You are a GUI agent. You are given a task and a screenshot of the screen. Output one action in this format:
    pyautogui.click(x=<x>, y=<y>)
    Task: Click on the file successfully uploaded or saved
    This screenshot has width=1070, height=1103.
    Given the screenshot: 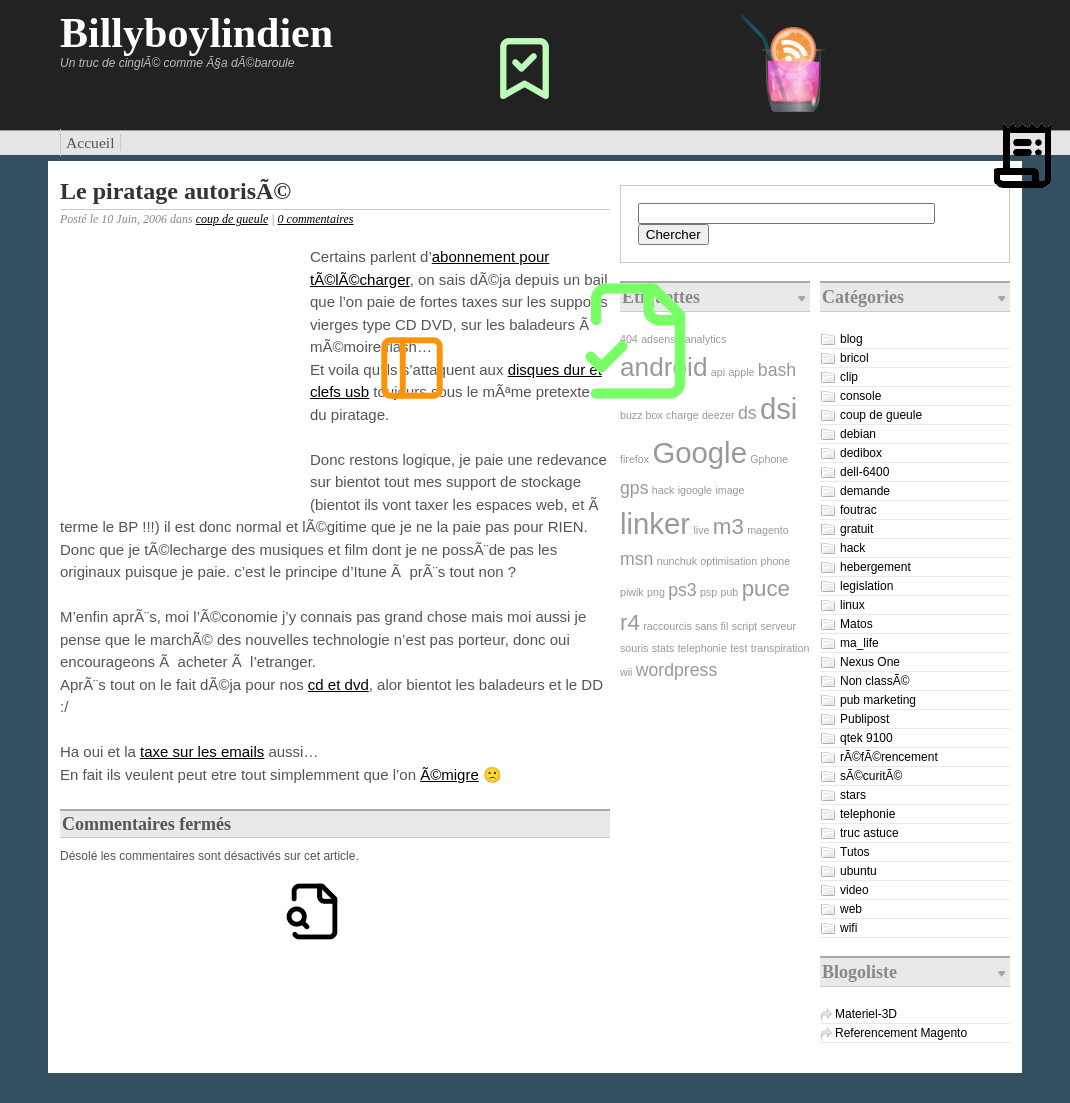 What is the action you would take?
    pyautogui.click(x=638, y=341)
    